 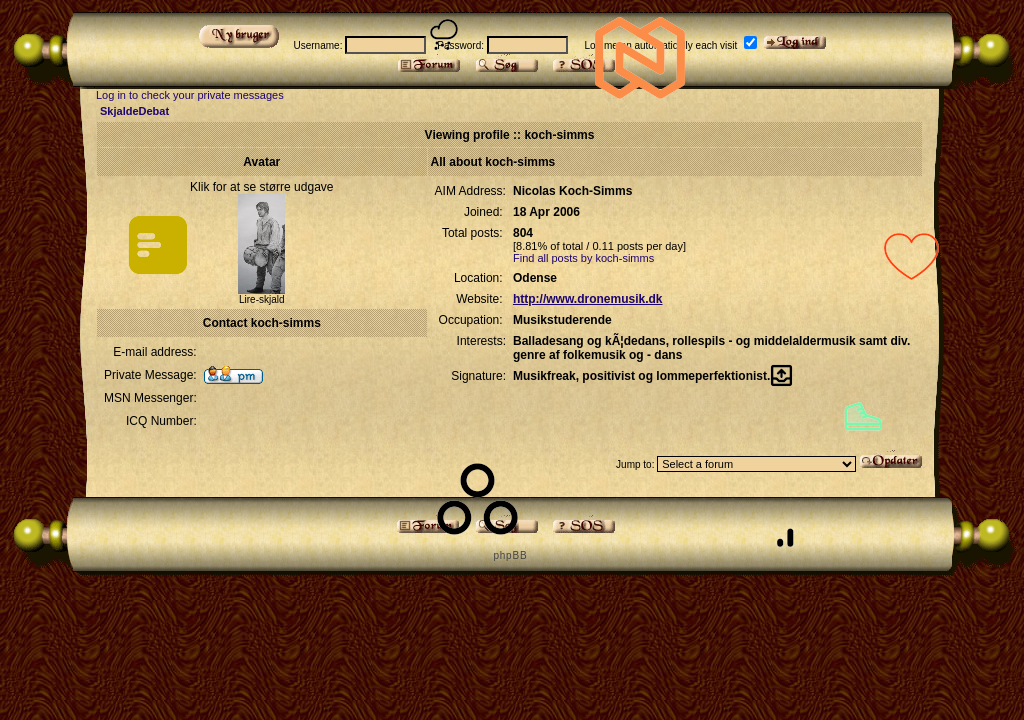 I want to click on nexo cryptocurrency platform logo, so click(x=640, y=58).